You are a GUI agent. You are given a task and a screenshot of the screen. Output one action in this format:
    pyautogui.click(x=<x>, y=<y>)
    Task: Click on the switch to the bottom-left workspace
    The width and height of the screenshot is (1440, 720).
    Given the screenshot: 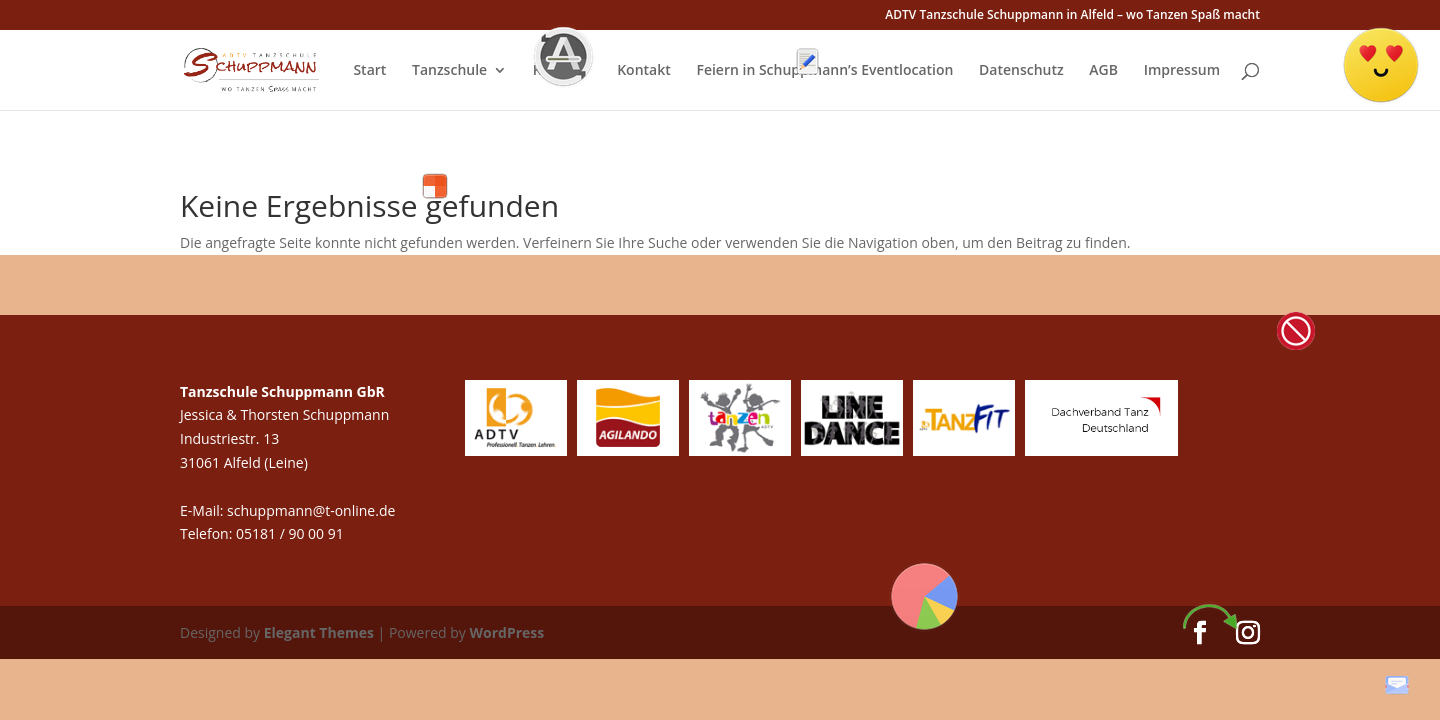 What is the action you would take?
    pyautogui.click(x=435, y=186)
    